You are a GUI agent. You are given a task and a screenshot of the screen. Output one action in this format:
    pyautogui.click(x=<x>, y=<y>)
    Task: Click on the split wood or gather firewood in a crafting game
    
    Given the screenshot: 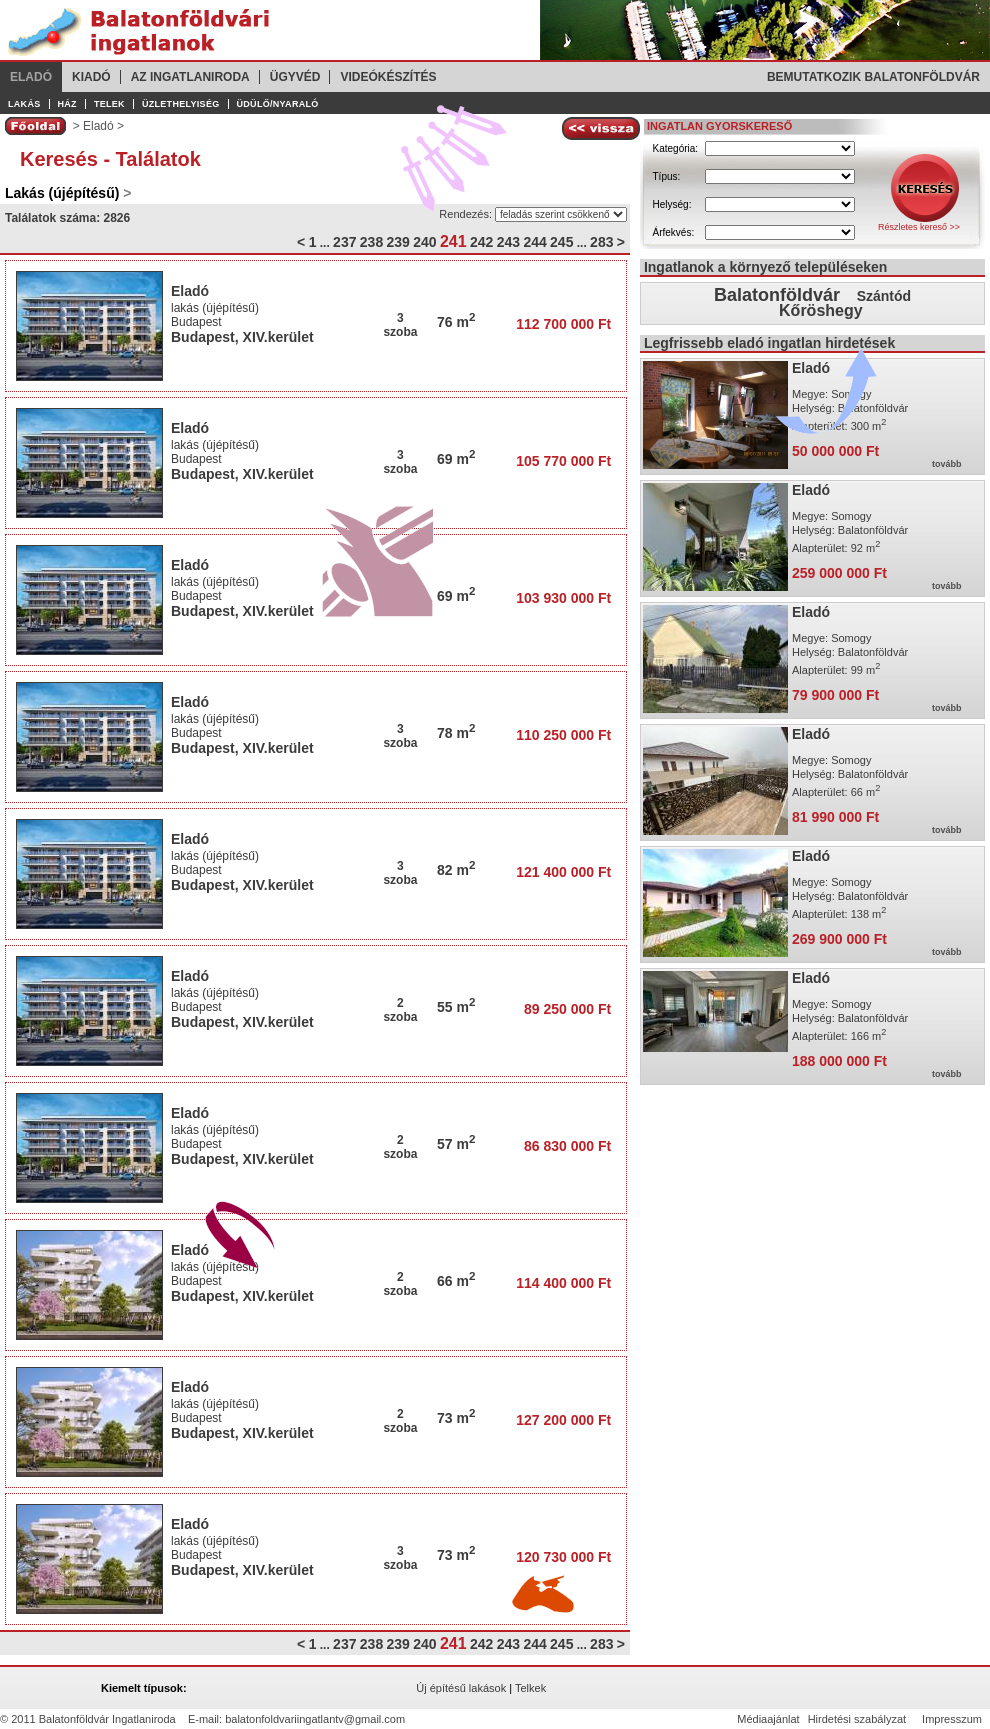 What is the action you would take?
    pyautogui.click(x=377, y=561)
    